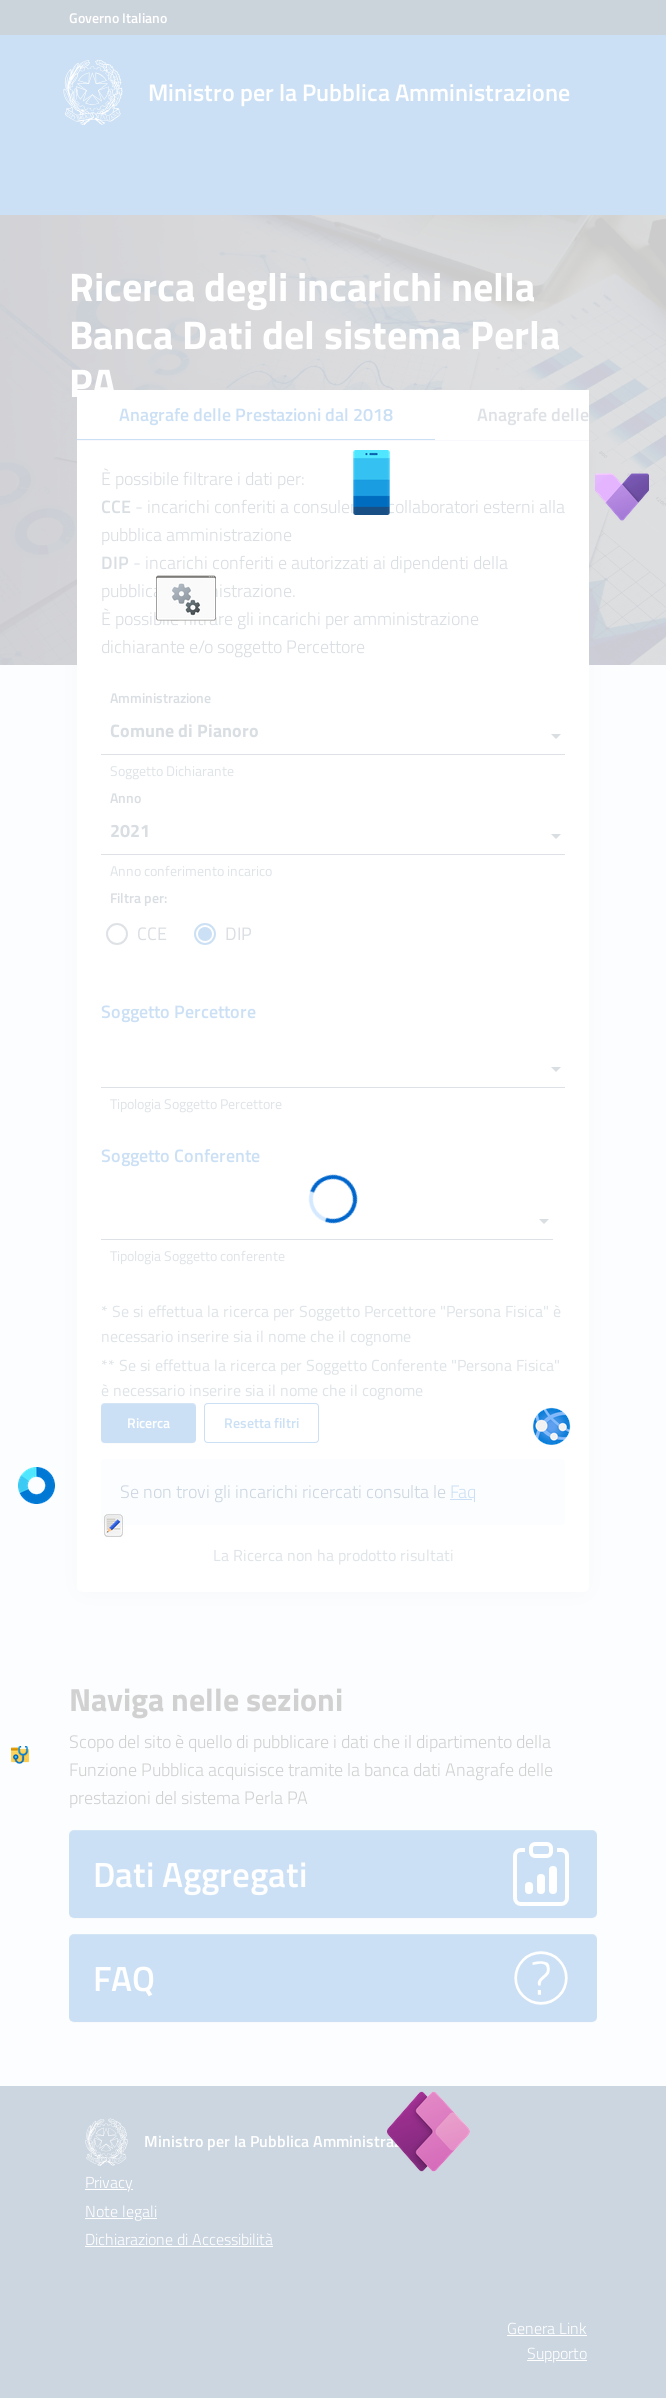 The image size is (666, 2398). What do you see at coordinates (186, 598) in the screenshot?
I see `run an executable program or application` at bounding box center [186, 598].